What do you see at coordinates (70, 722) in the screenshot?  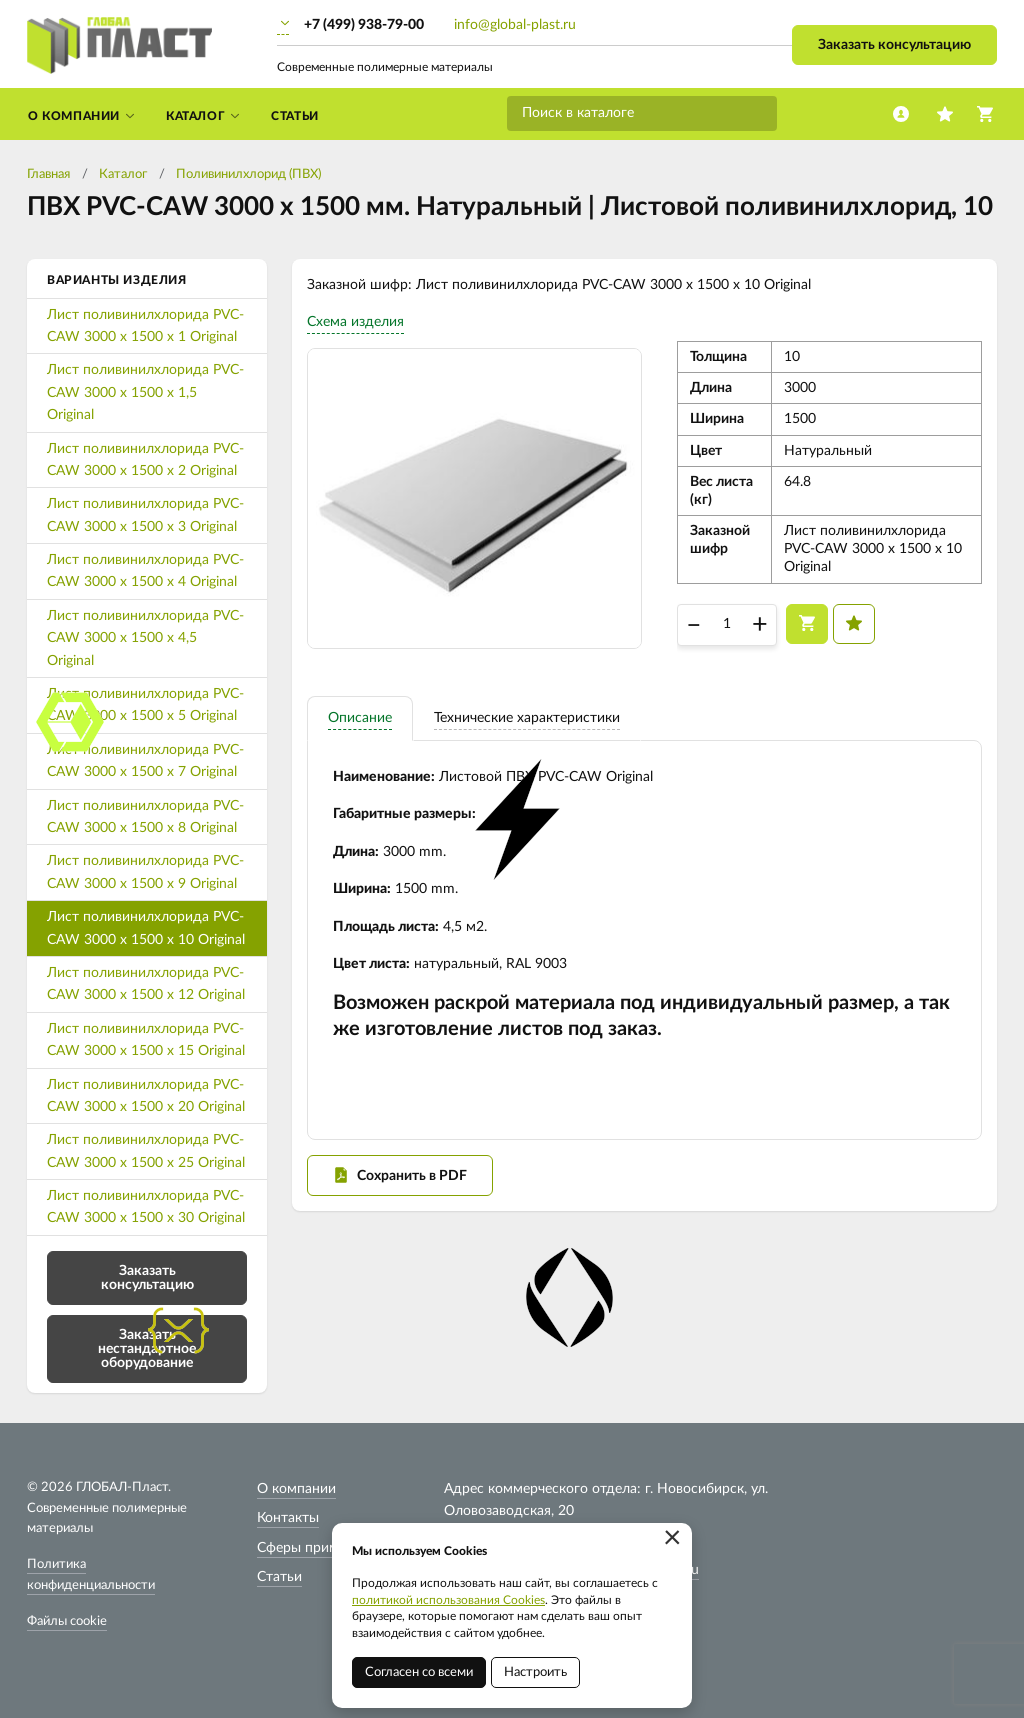 I see `open3d library or application` at bounding box center [70, 722].